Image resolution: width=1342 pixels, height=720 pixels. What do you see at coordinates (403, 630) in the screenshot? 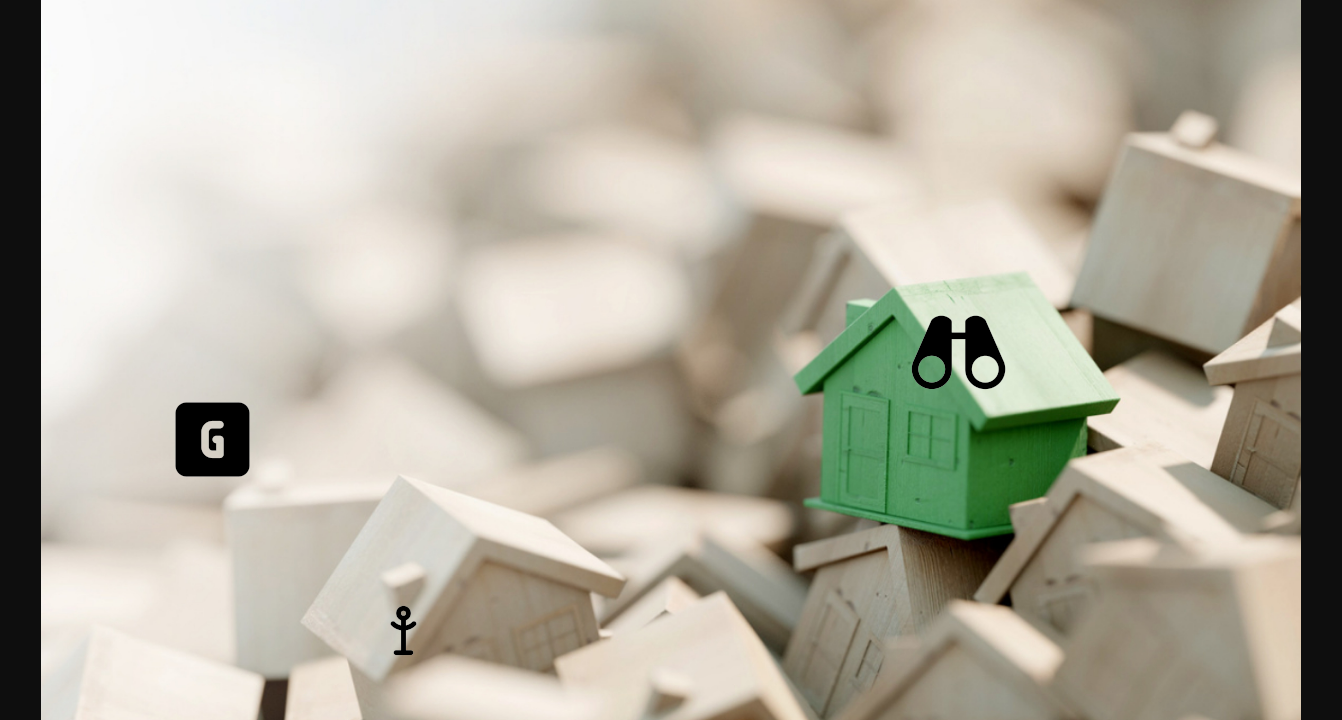
I see `browse clothing or wardrobe items` at bounding box center [403, 630].